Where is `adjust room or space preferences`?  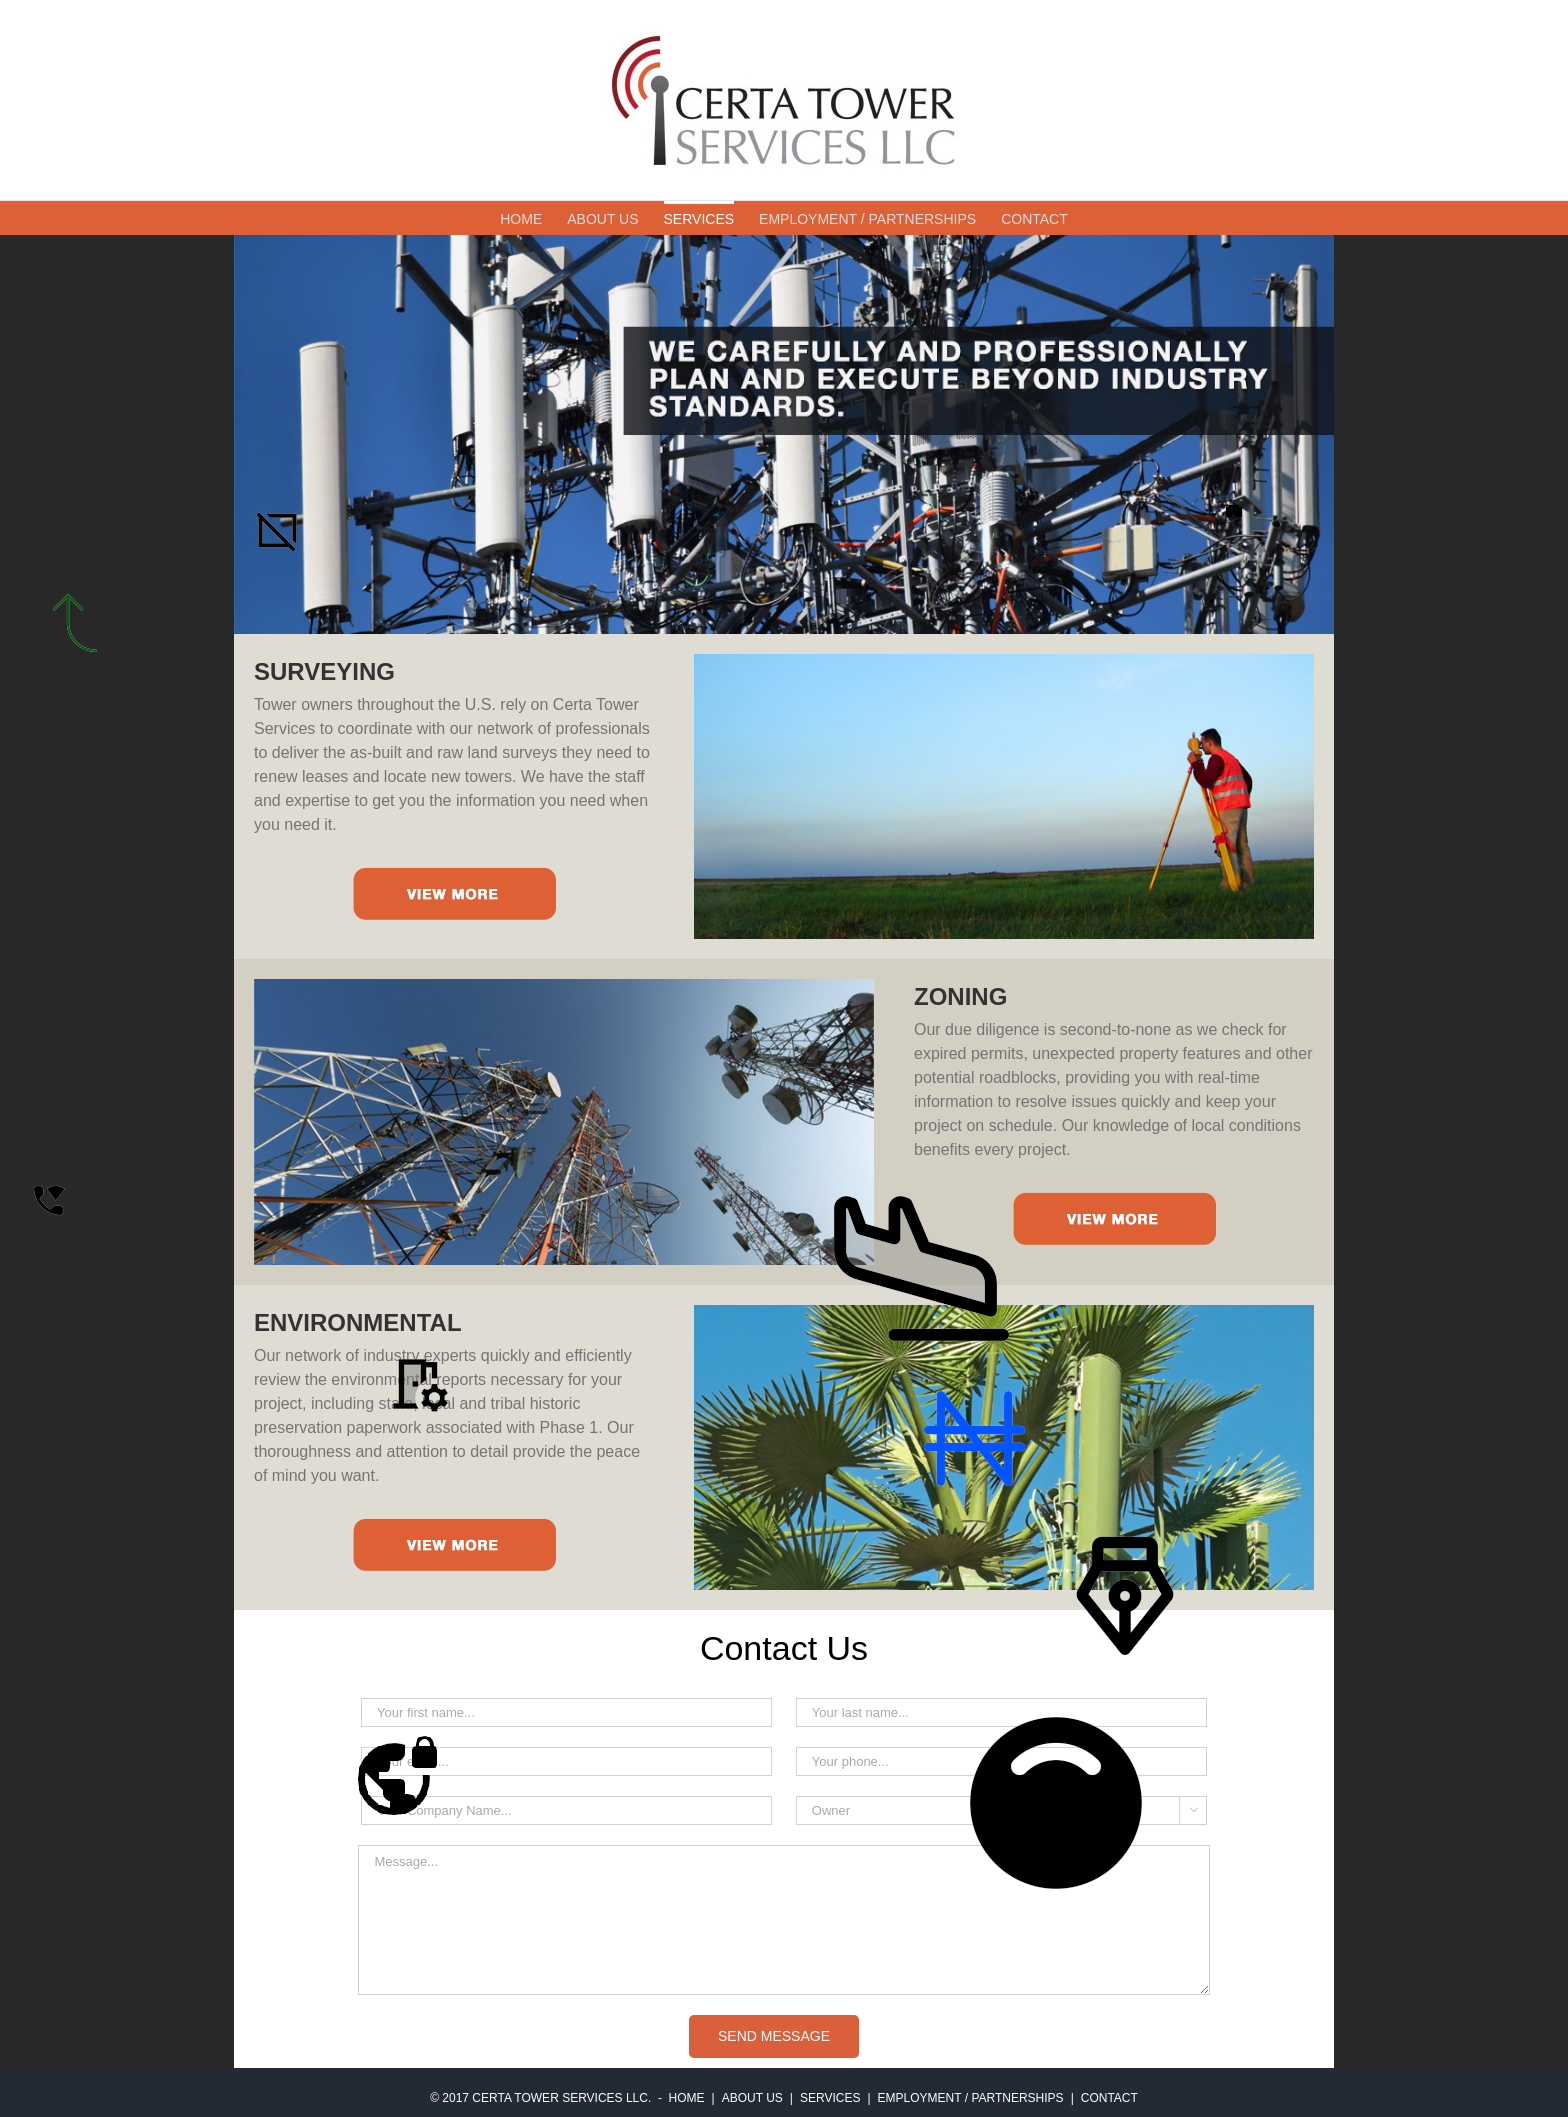
adjust room or space preferences is located at coordinates (418, 1384).